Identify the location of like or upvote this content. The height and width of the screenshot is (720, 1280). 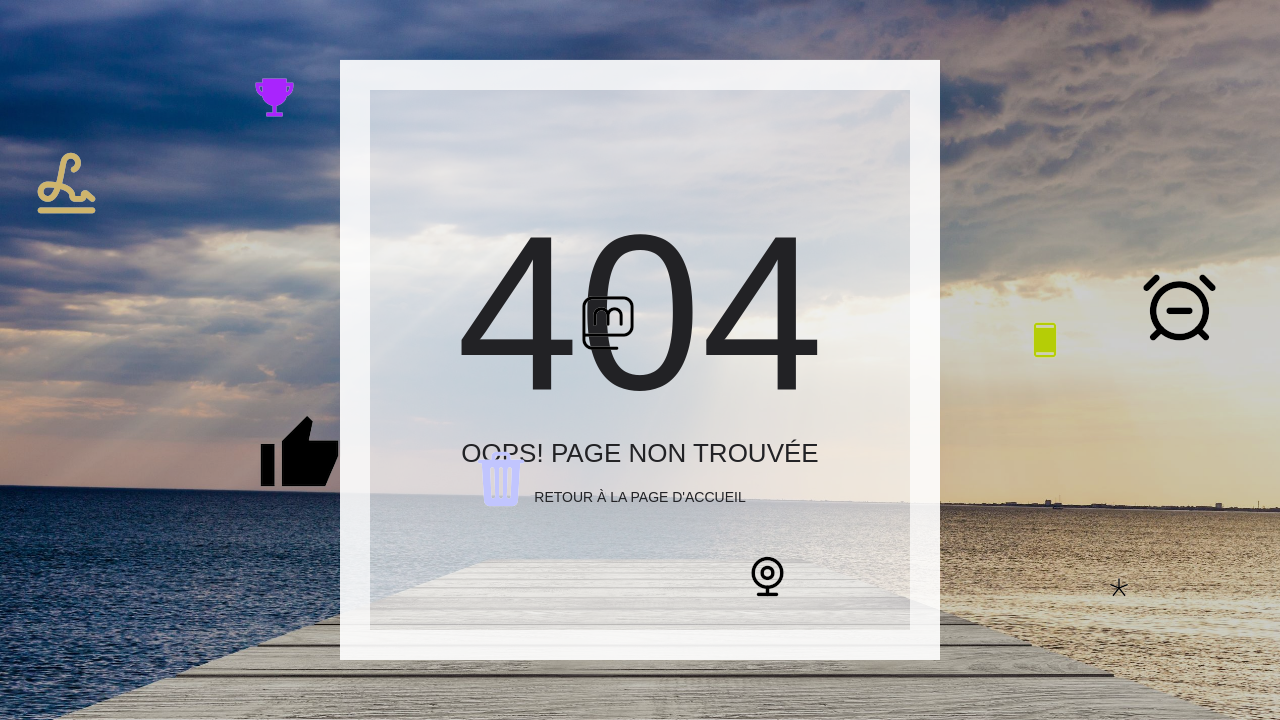
(299, 454).